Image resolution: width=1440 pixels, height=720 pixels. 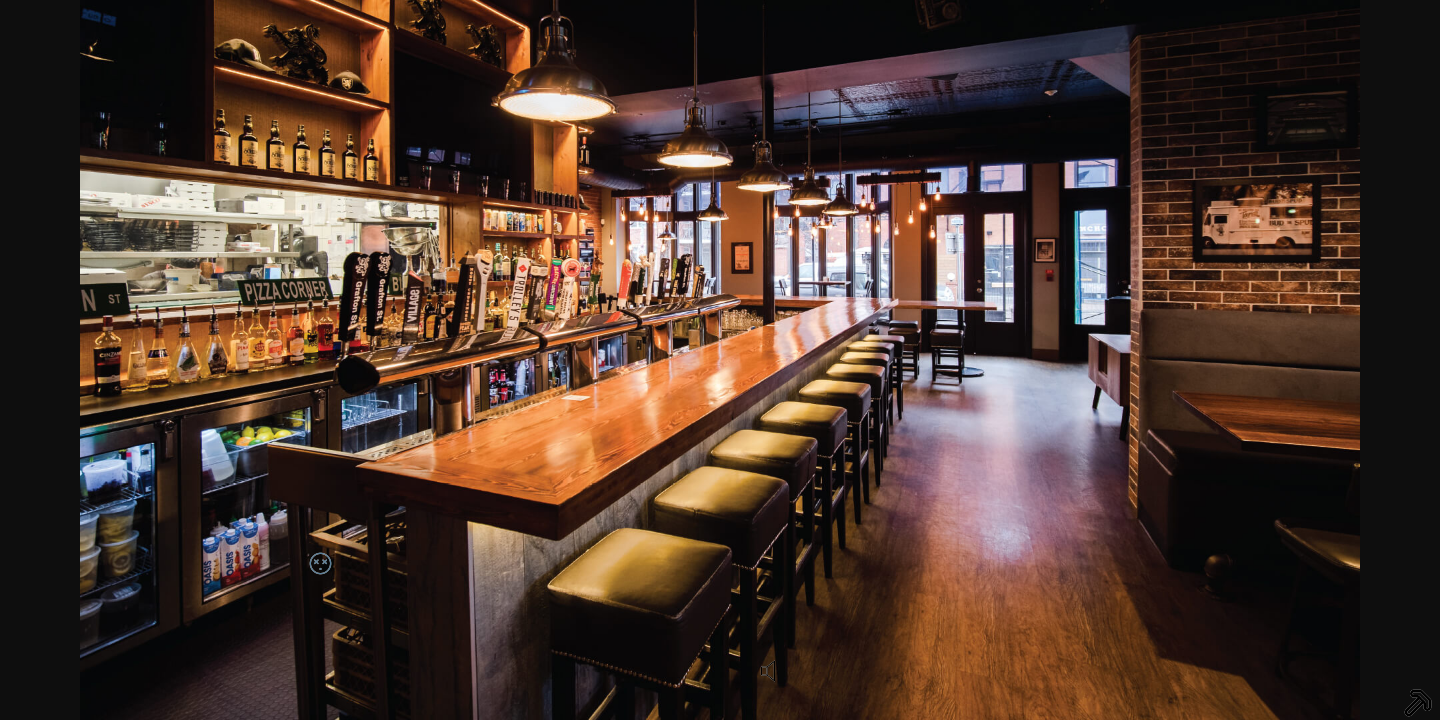 I want to click on mute audio or sound disabled, so click(x=772, y=671).